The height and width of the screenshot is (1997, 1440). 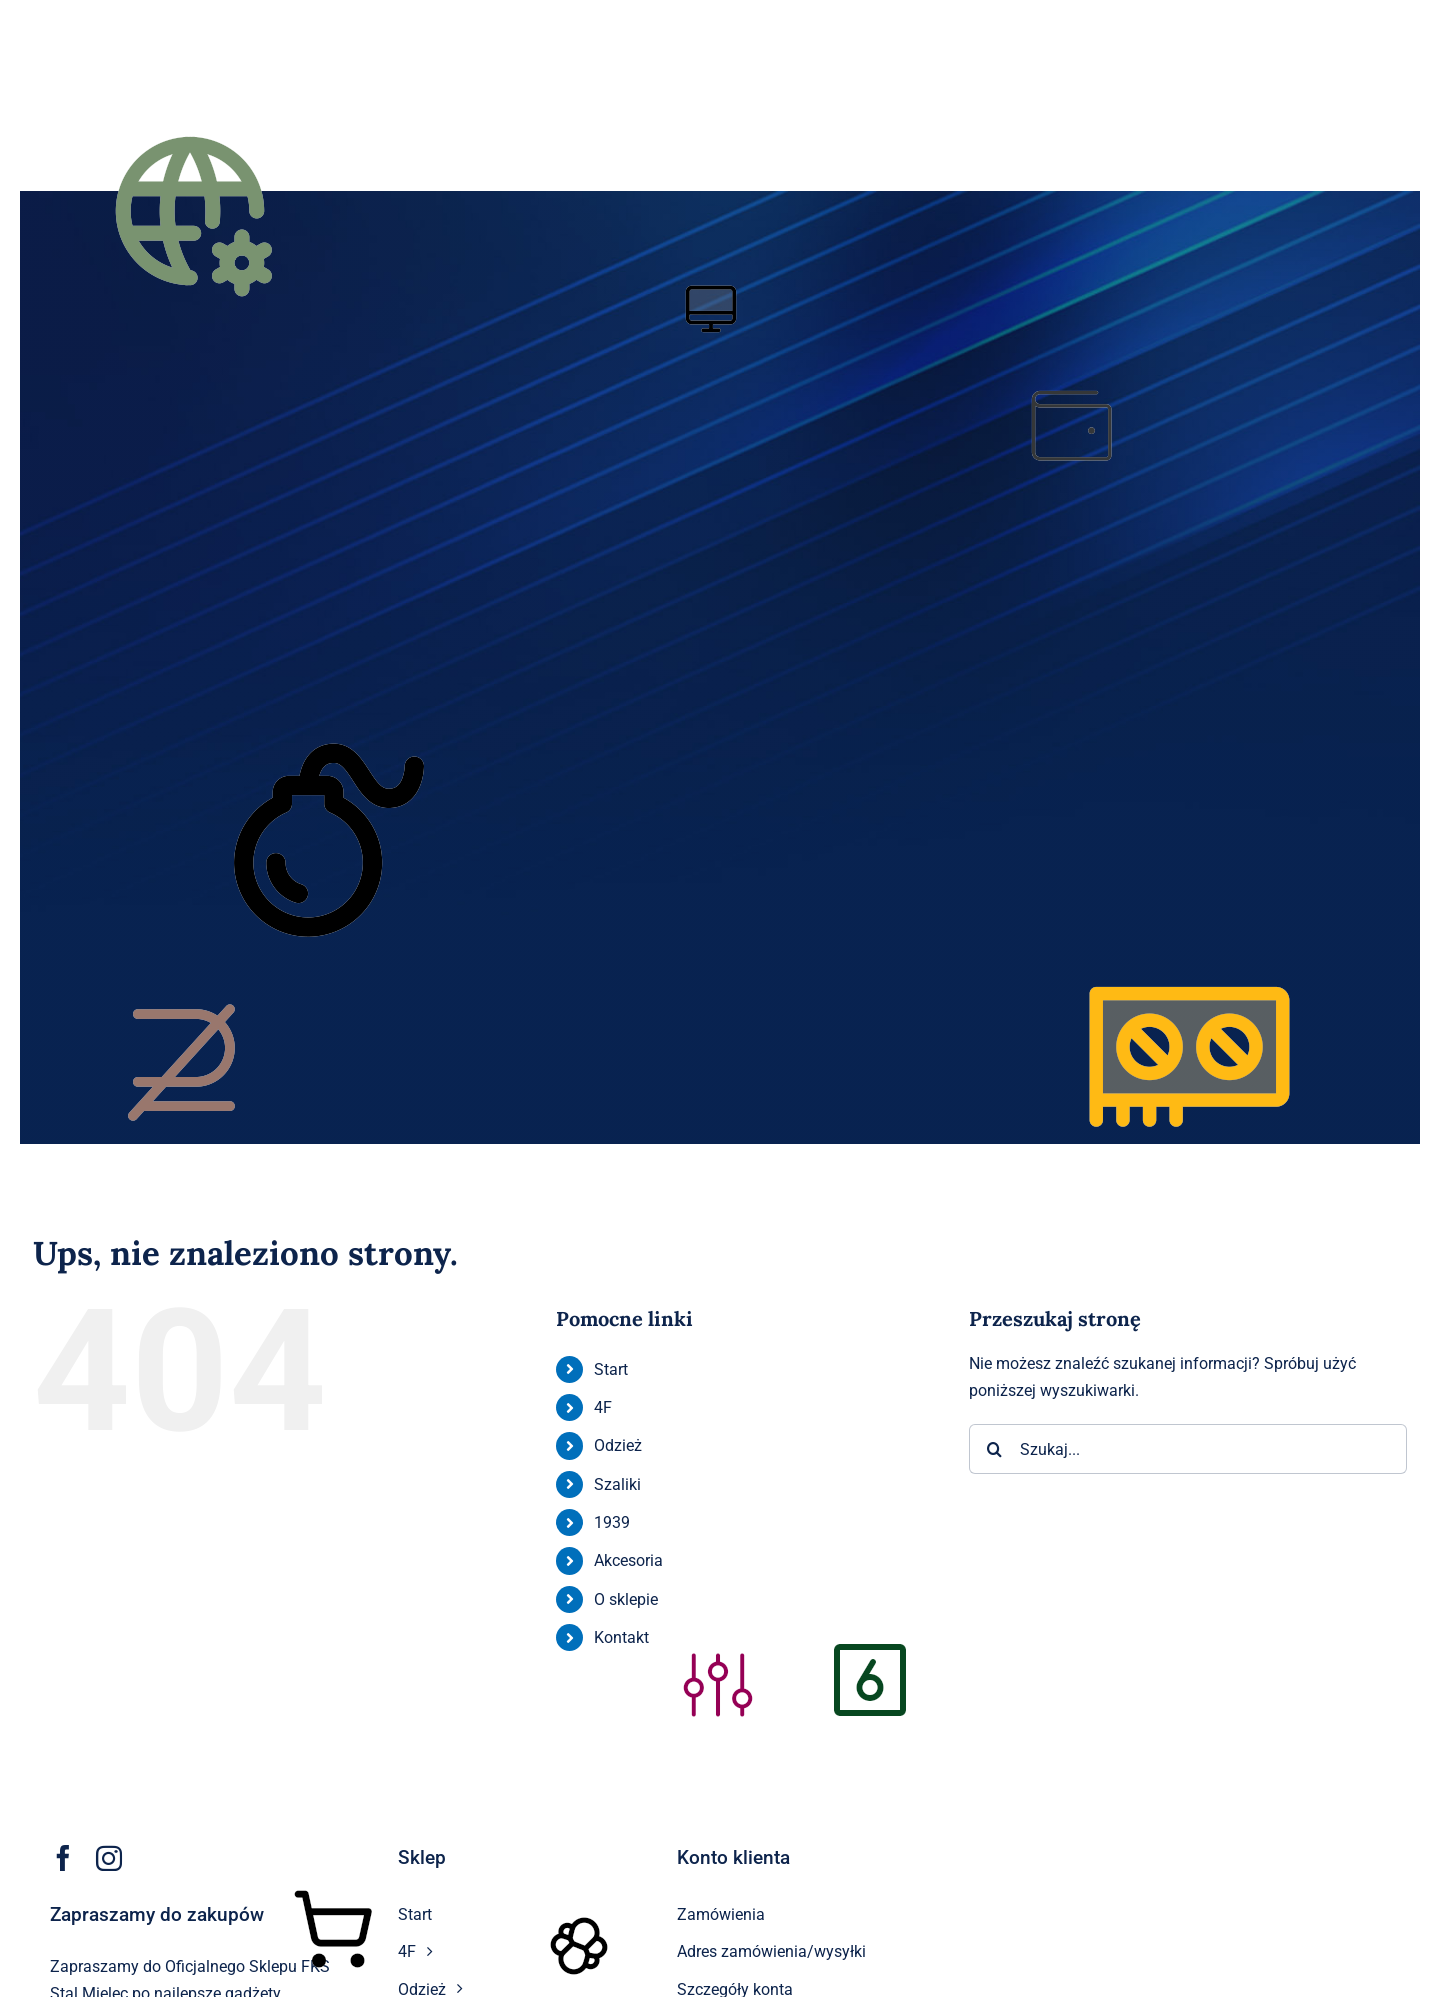 What do you see at coordinates (321, 837) in the screenshot?
I see `indicates dangerous or destructive action` at bounding box center [321, 837].